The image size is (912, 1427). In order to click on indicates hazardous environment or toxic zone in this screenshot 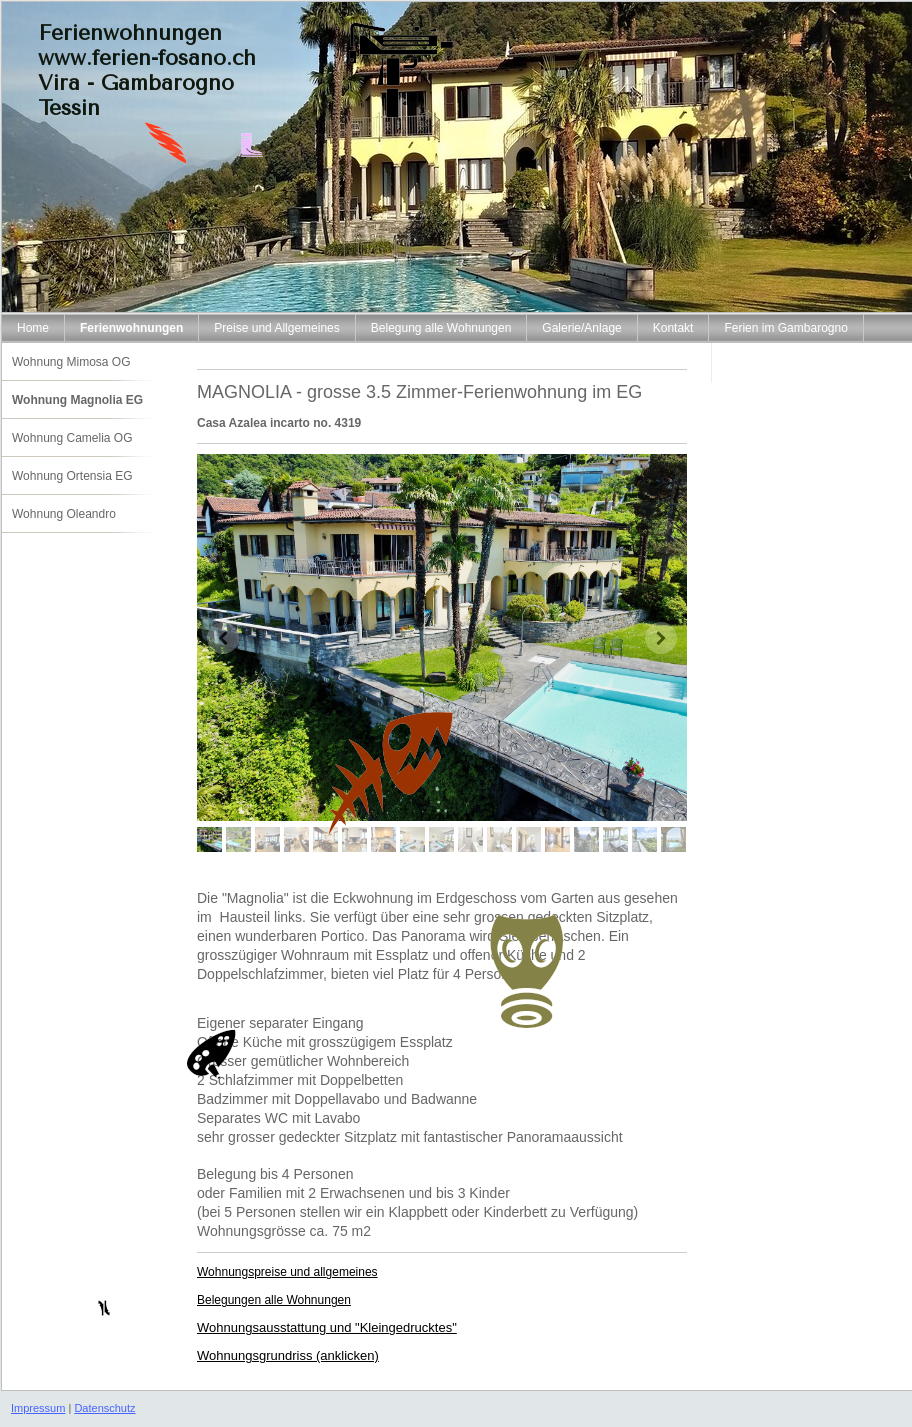, I will do `click(528, 971)`.